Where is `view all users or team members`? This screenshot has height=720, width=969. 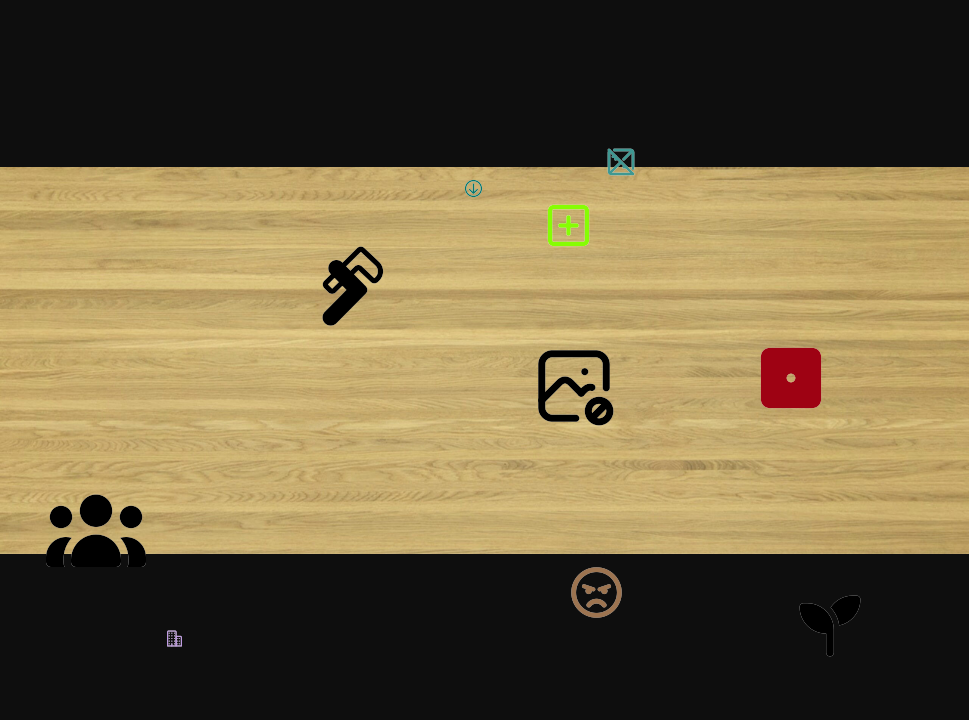 view all users or team members is located at coordinates (96, 532).